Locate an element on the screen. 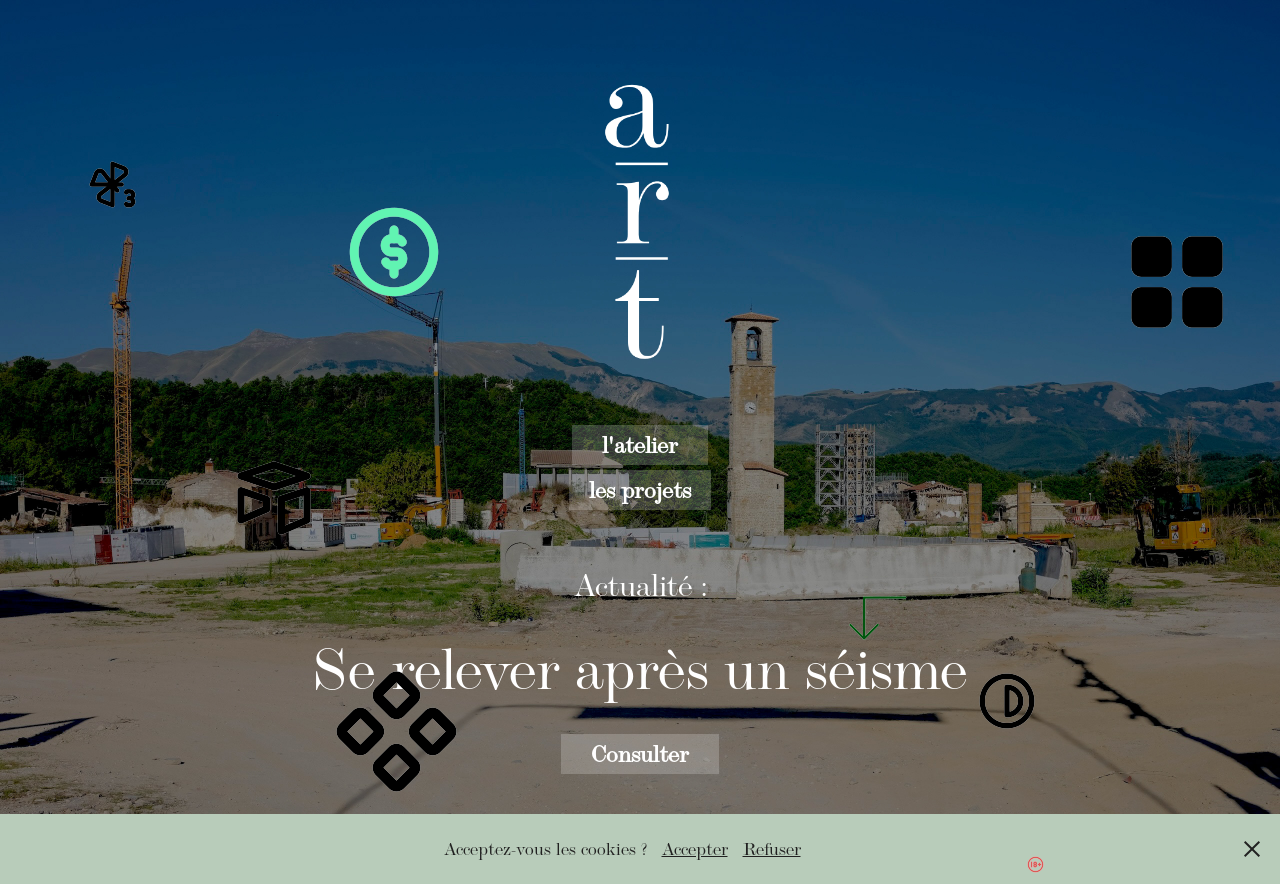 Image resolution: width=1280 pixels, height=884 pixels. view or manage UI components is located at coordinates (396, 731).